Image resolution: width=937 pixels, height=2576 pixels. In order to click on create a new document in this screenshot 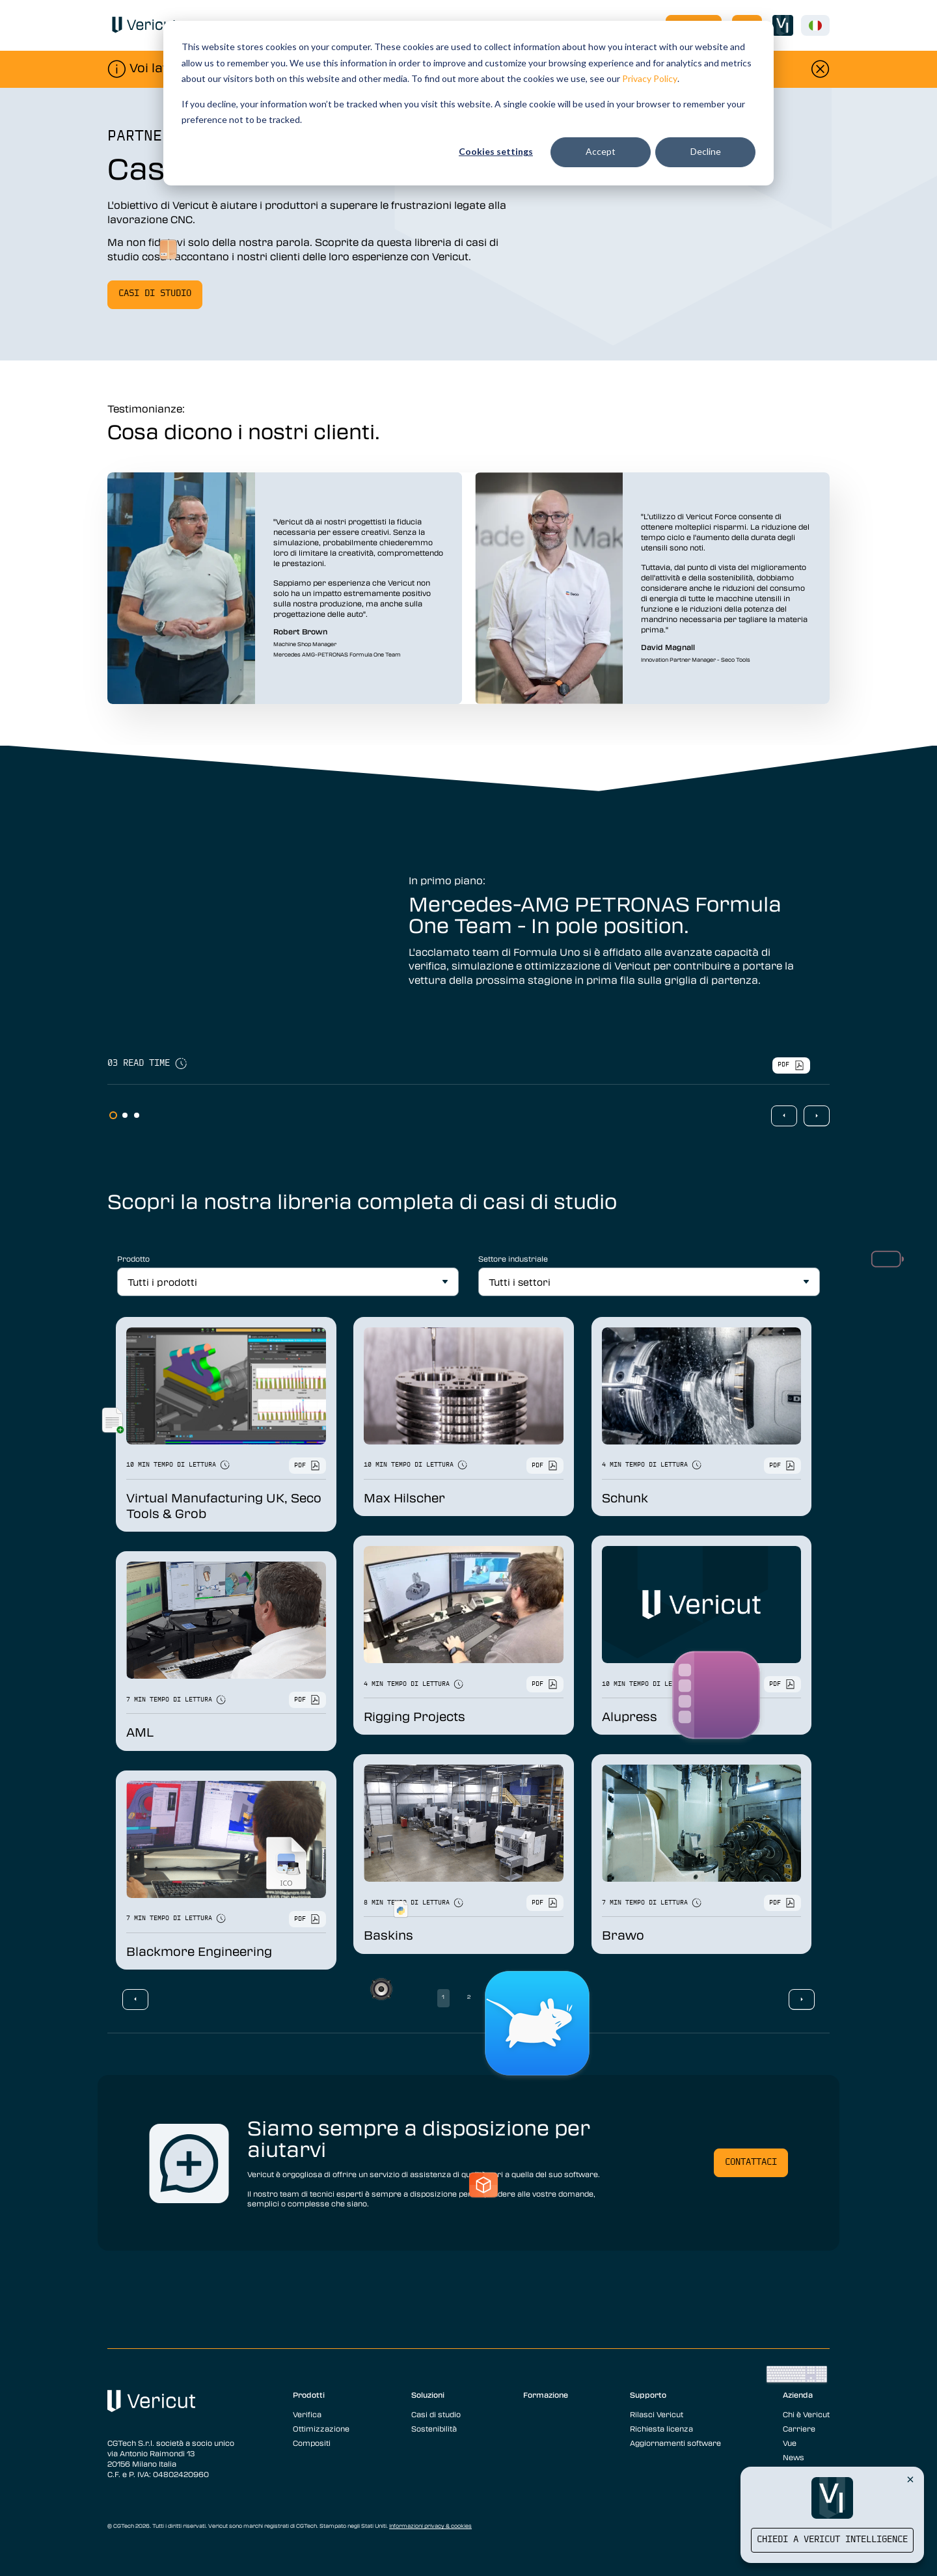, I will do `click(112, 1420)`.